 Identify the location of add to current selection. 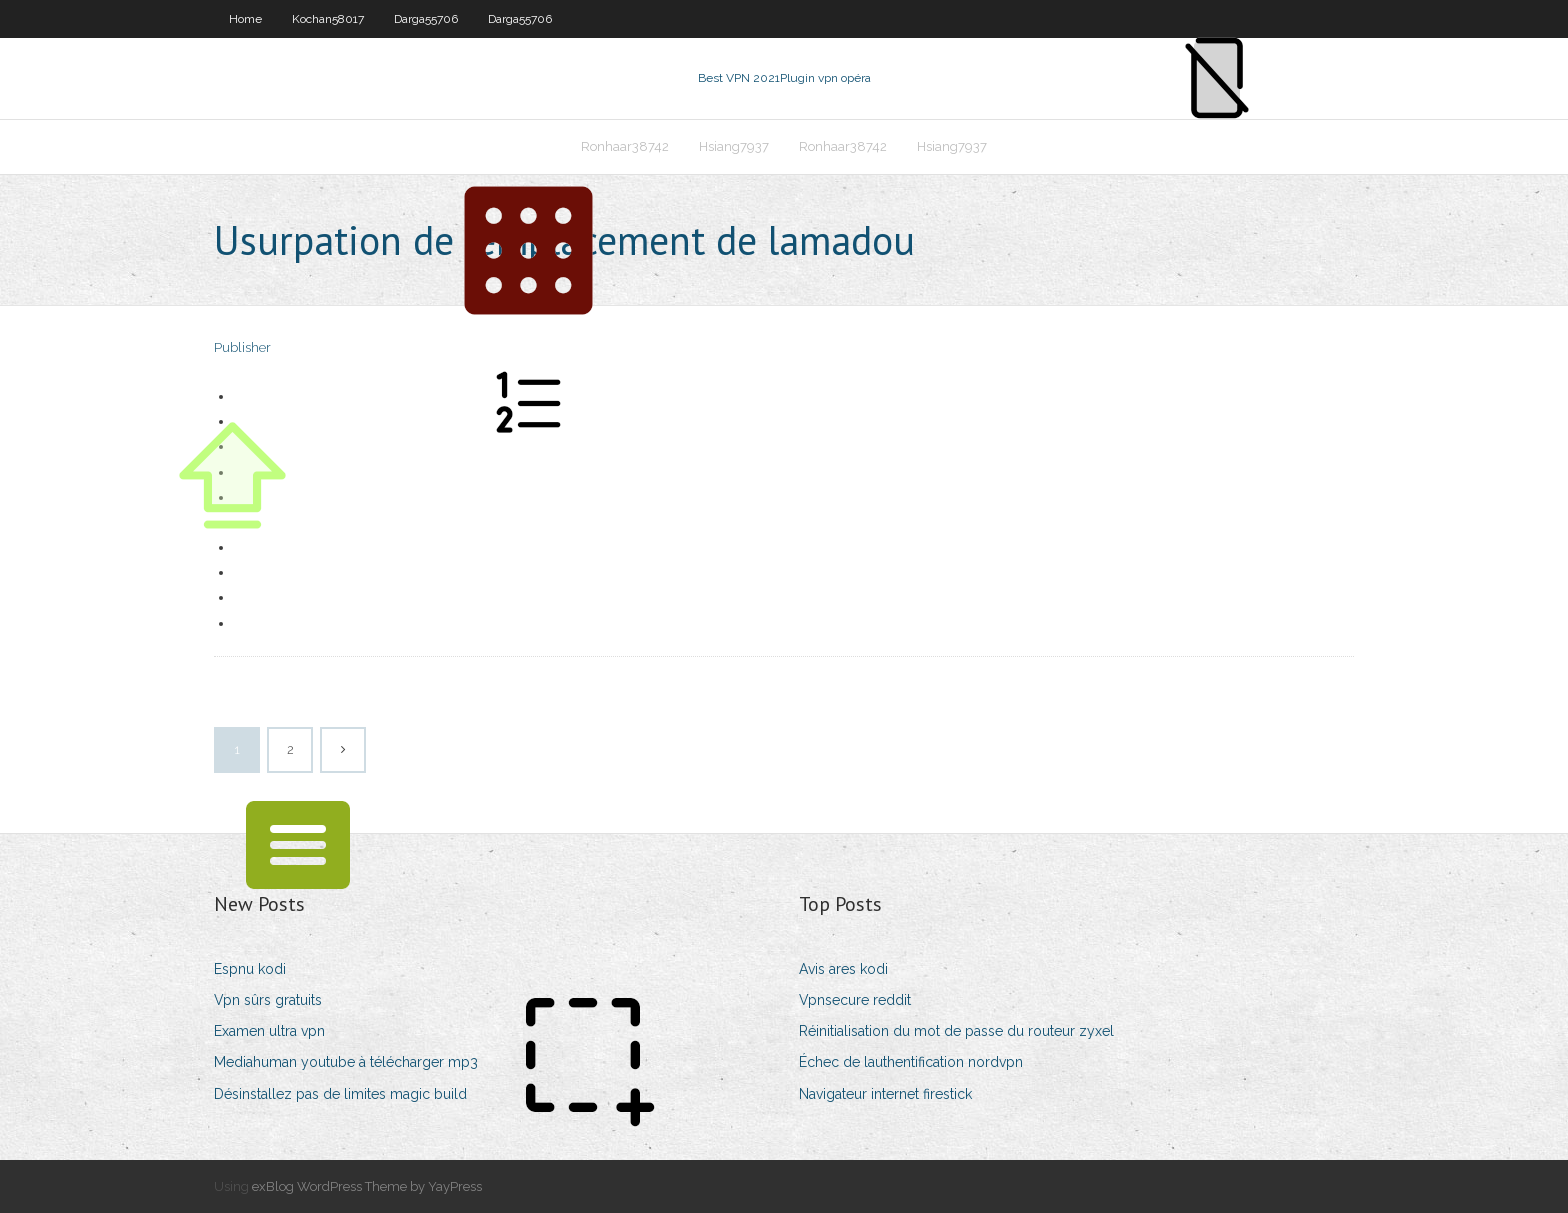
(583, 1055).